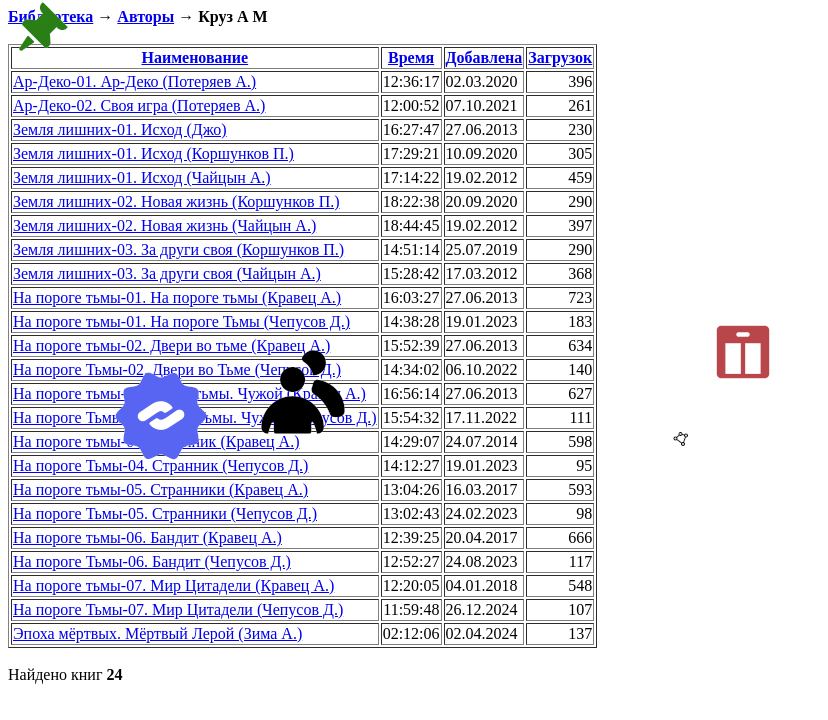 The height and width of the screenshot is (720, 828). What do you see at coordinates (303, 392) in the screenshot?
I see `view friends list` at bounding box center [303, 392].